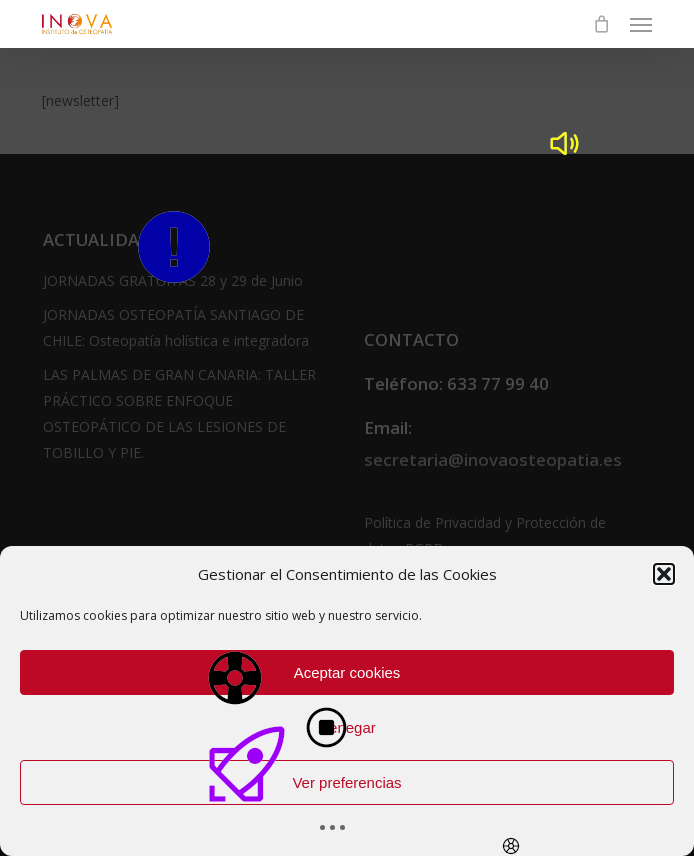 This screenshot has height=856, width=694. Describe the element at coordinates (326, 727) in the screenshot. I see `stop media playback` at that location.